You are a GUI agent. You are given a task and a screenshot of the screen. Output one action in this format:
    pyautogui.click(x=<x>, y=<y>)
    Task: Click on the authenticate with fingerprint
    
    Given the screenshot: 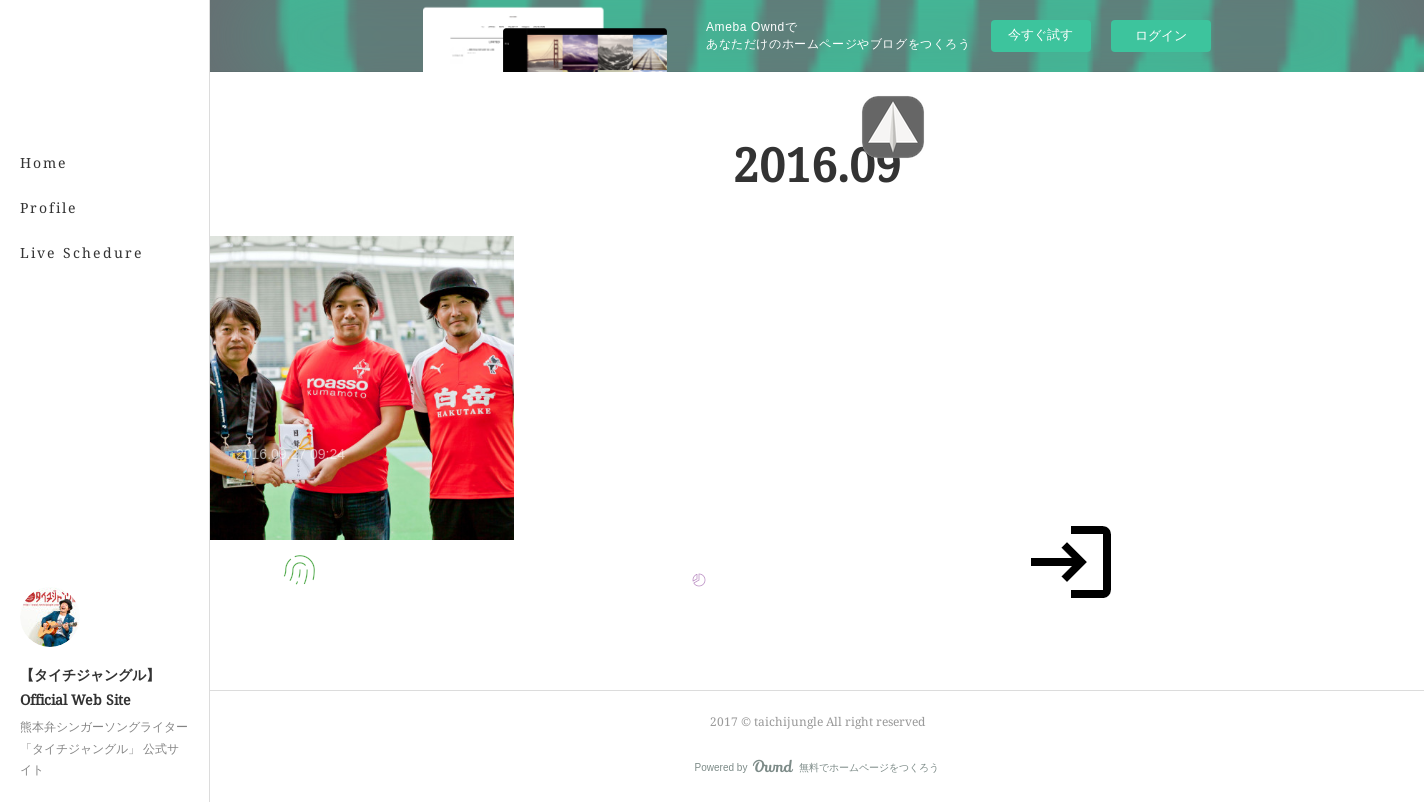 What is the action you would take?
    pyautogui.click(x=300, y=570)
    